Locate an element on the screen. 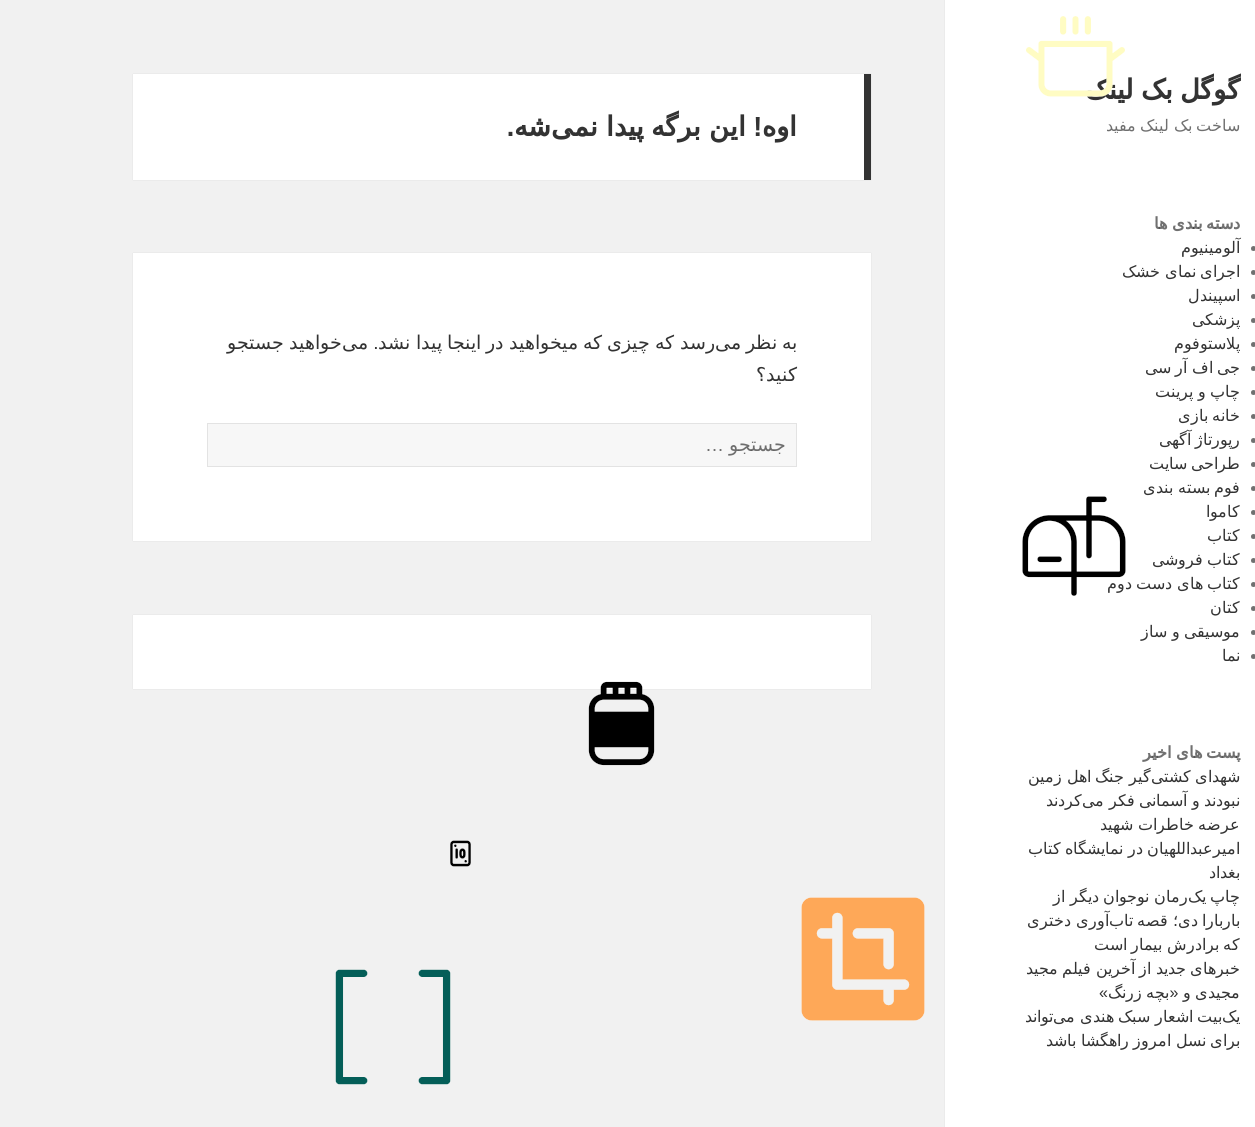 The width and height of the screenshot is (1255, 1127). insert or edit code brackets is located at coordinates (393, 1027).